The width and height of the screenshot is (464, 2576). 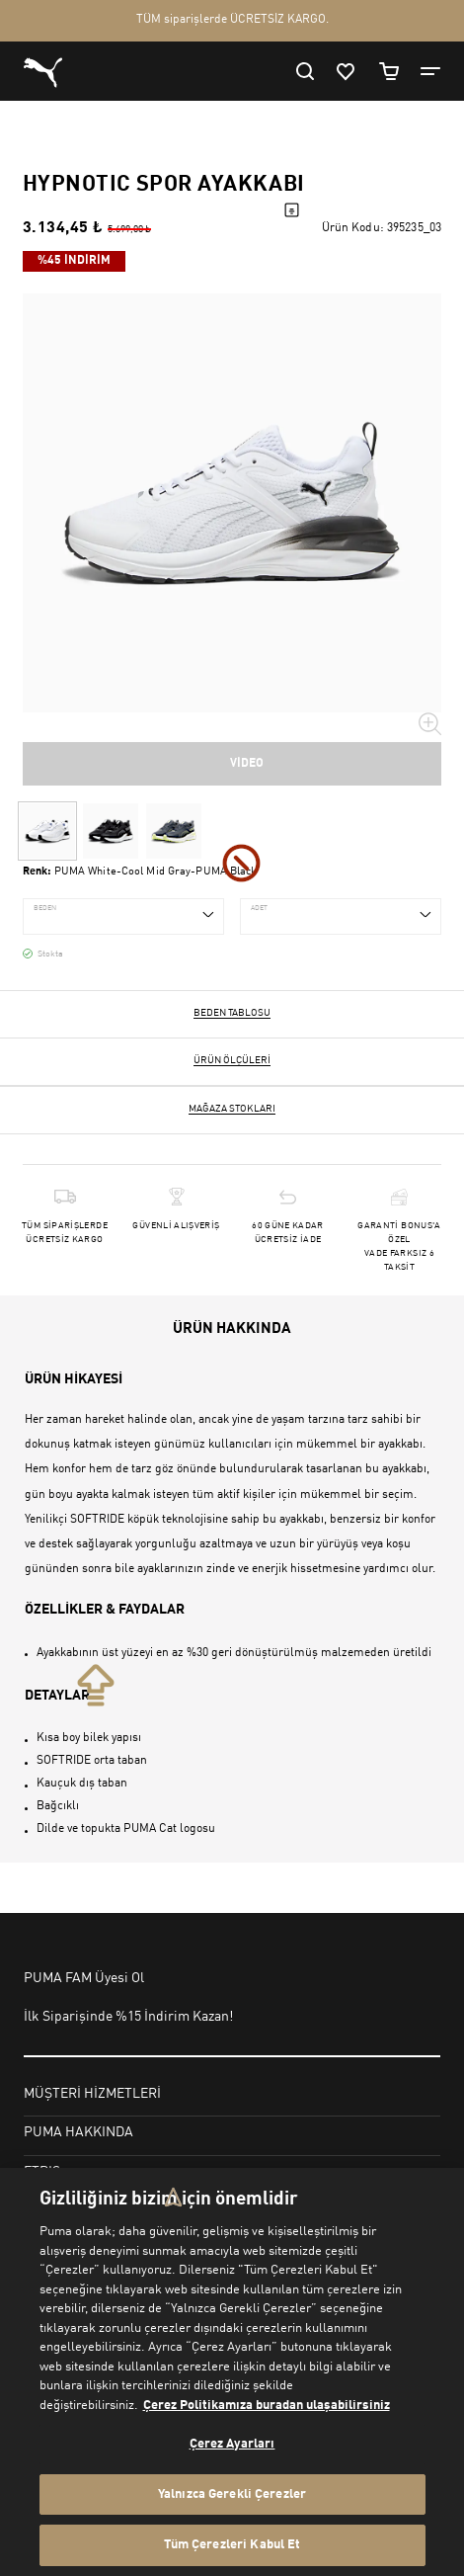 What do you see at coordinates (291, 209) in the screenshot?
I see `align content to bottom center of container` at bounding box center [291, 209].